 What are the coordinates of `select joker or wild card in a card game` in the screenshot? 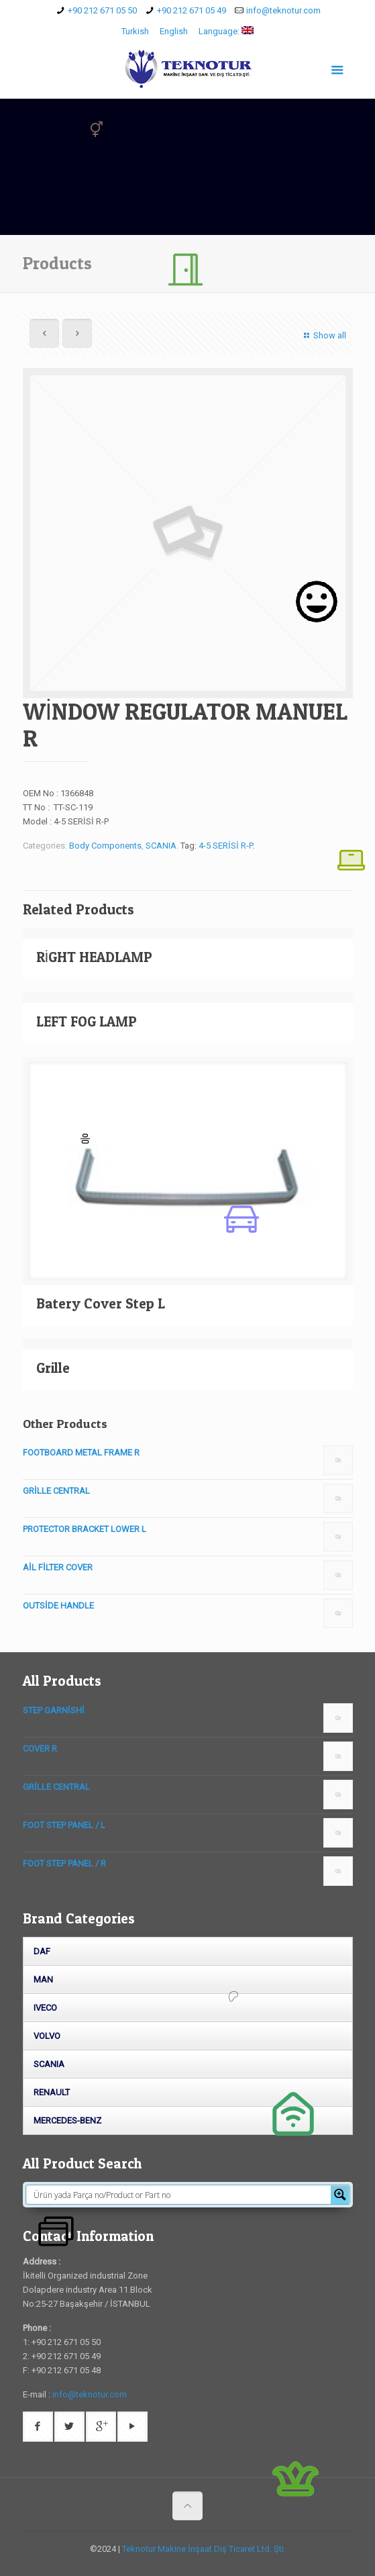 It's located at (295, 2477).